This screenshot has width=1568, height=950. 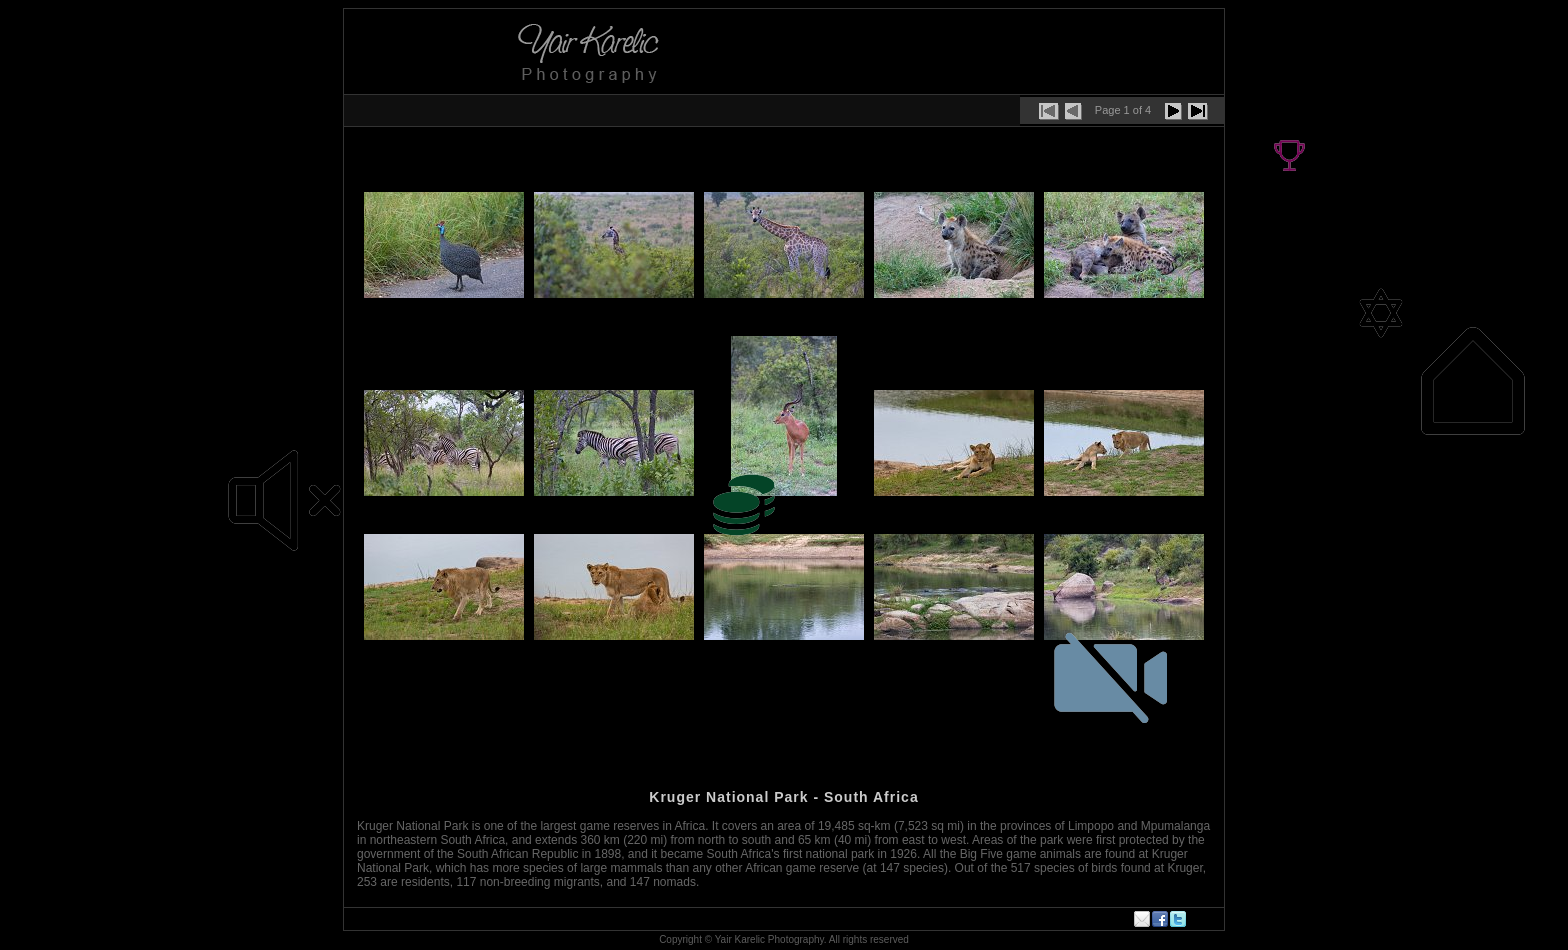 I want to click on camera is off or disabled, so click(x=1107, y=678).